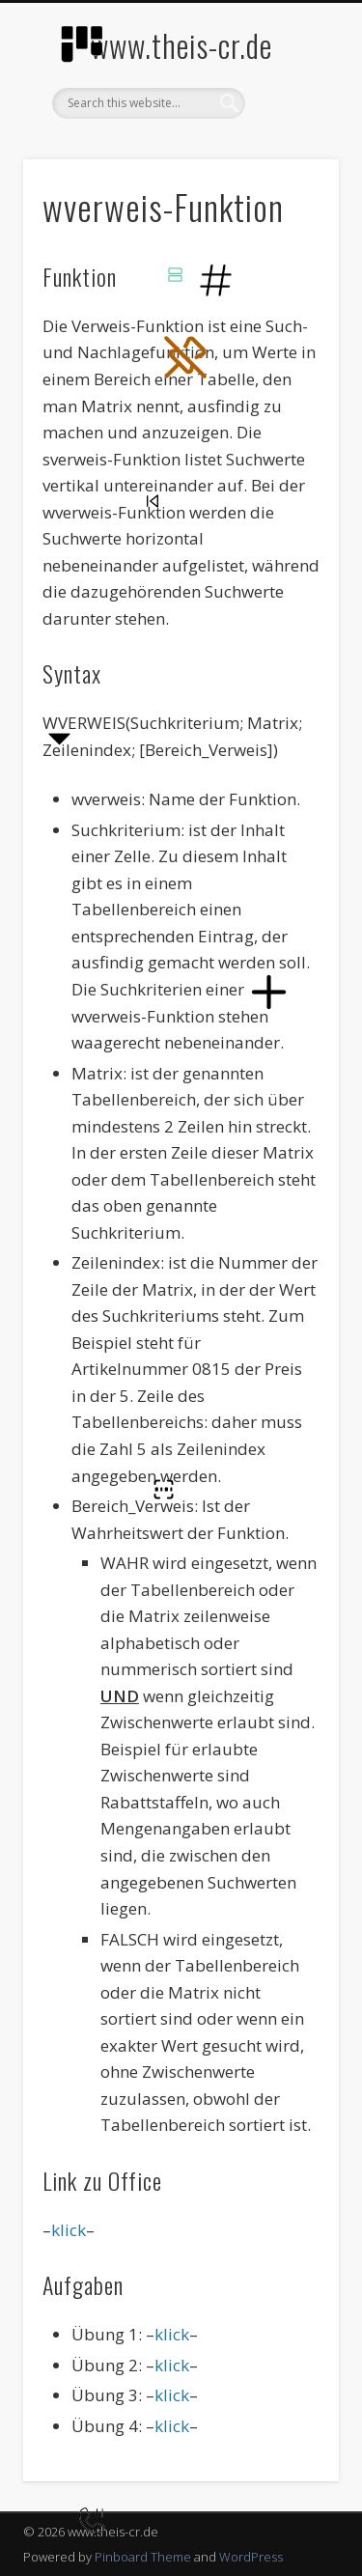 The width and height of the screenshot is (362, 2576). Describe the element at coordinates (59, 736) in the screenshot. I see `expand a dropdown menu` at that location.